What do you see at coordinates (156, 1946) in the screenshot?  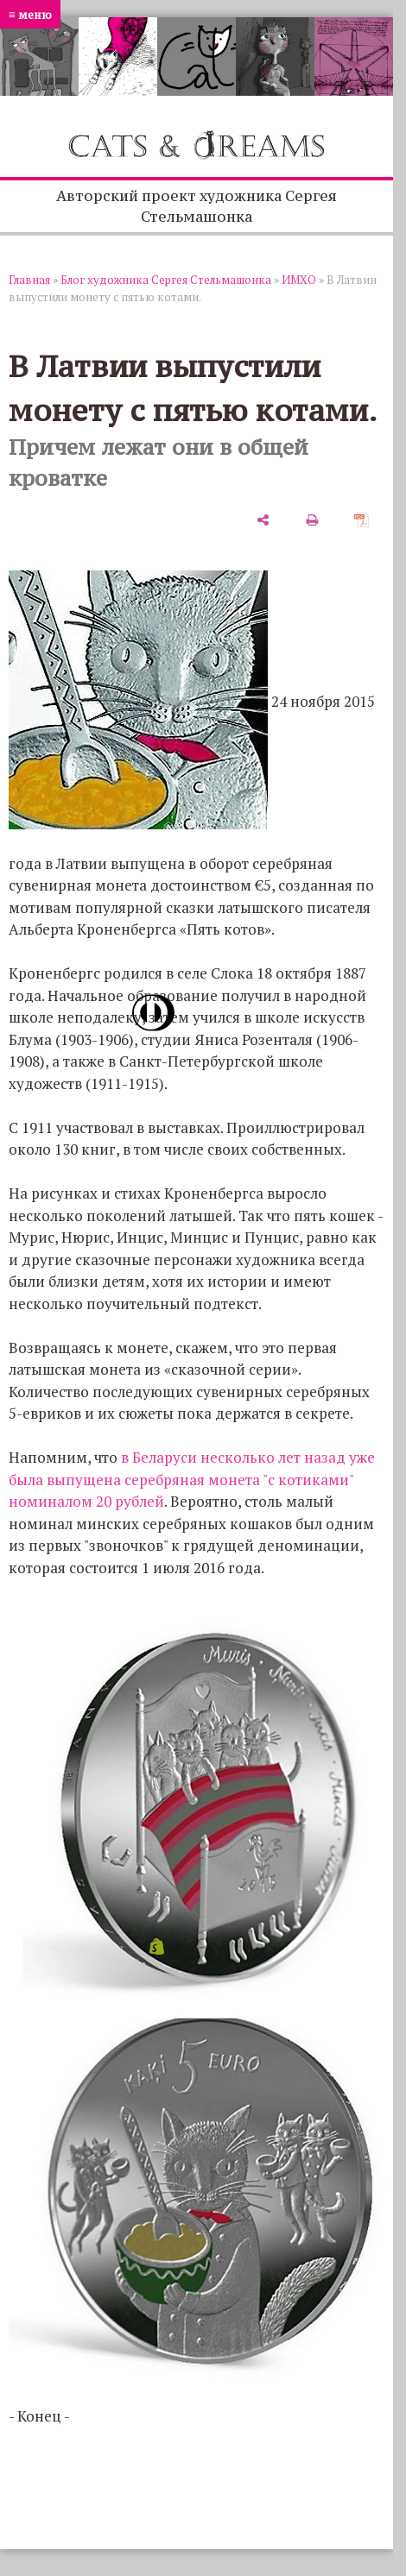 I see `open shopify store dashboard` at bounding box center [156, 1946].